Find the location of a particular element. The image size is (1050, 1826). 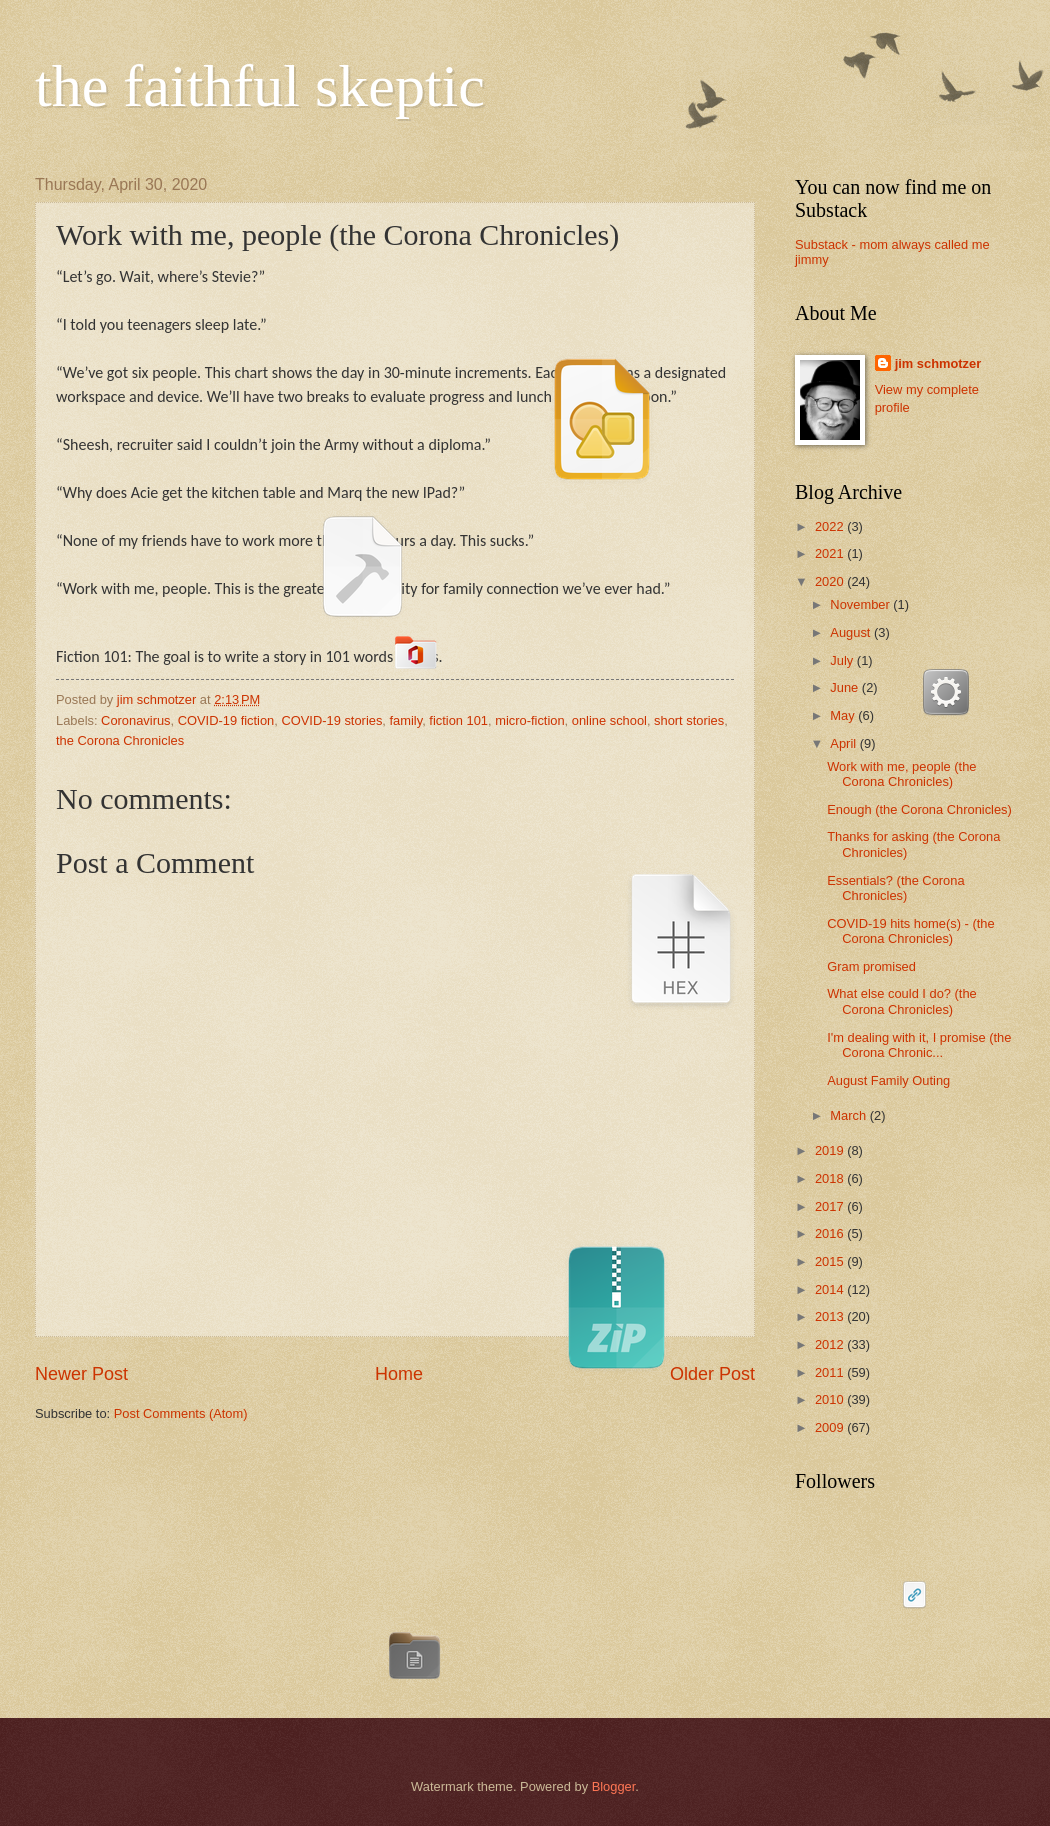

a compressed zip file is located at coordinates (616, 1307).